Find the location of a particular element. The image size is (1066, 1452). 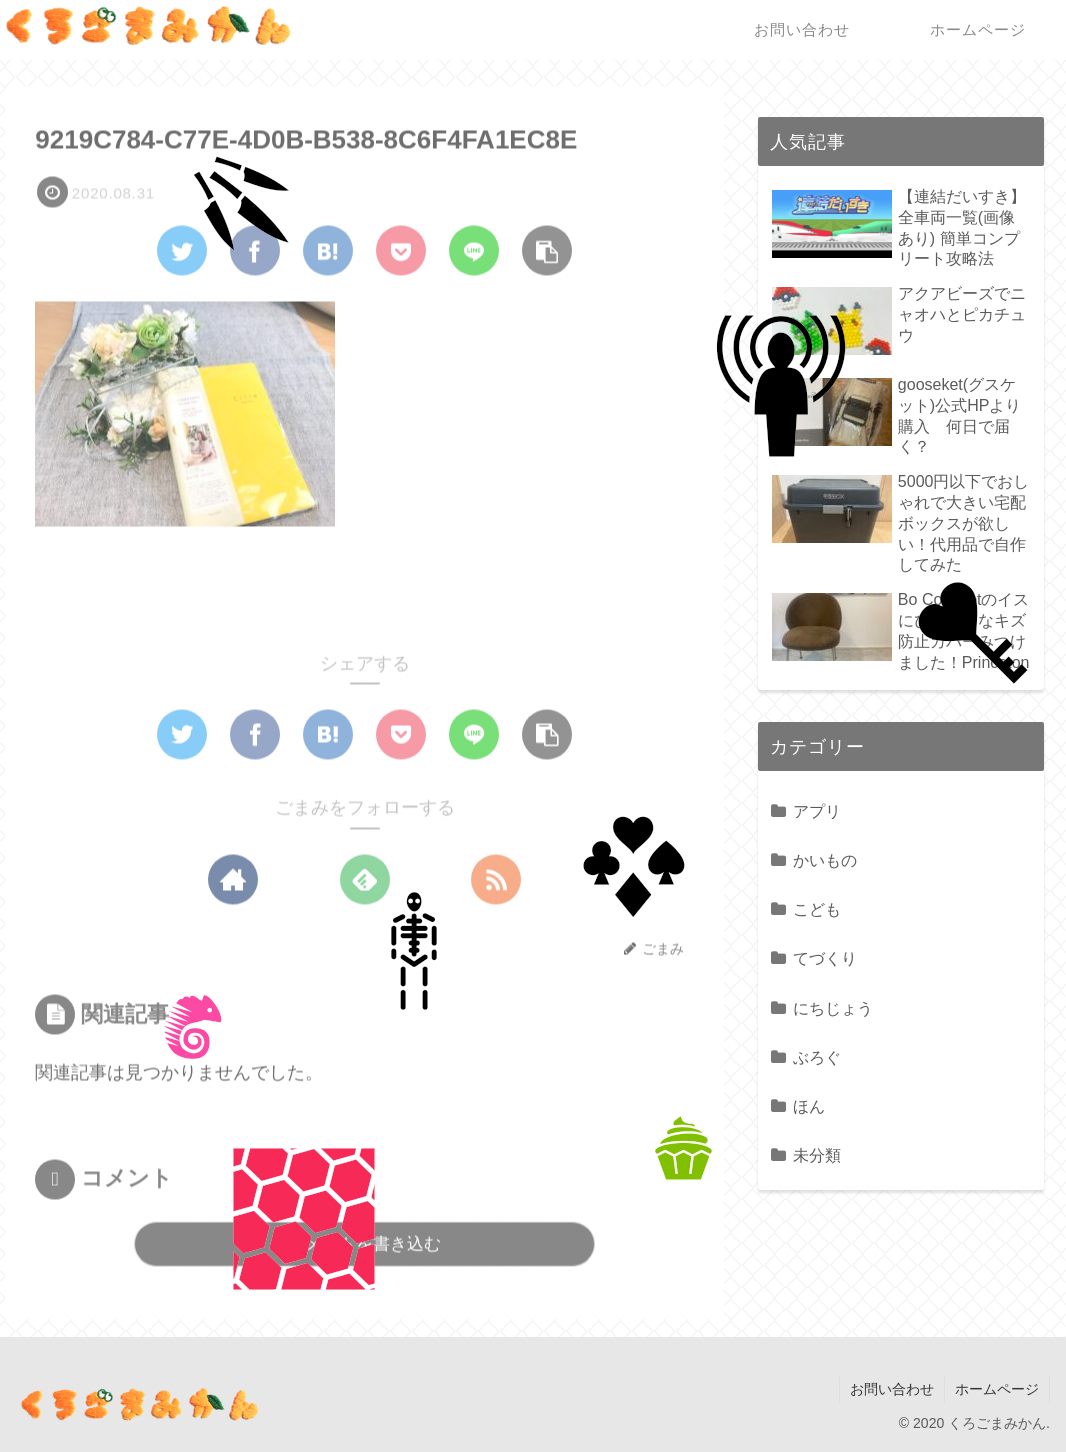

toggle theme or appearance settings is located at coordinates (193, 1027).